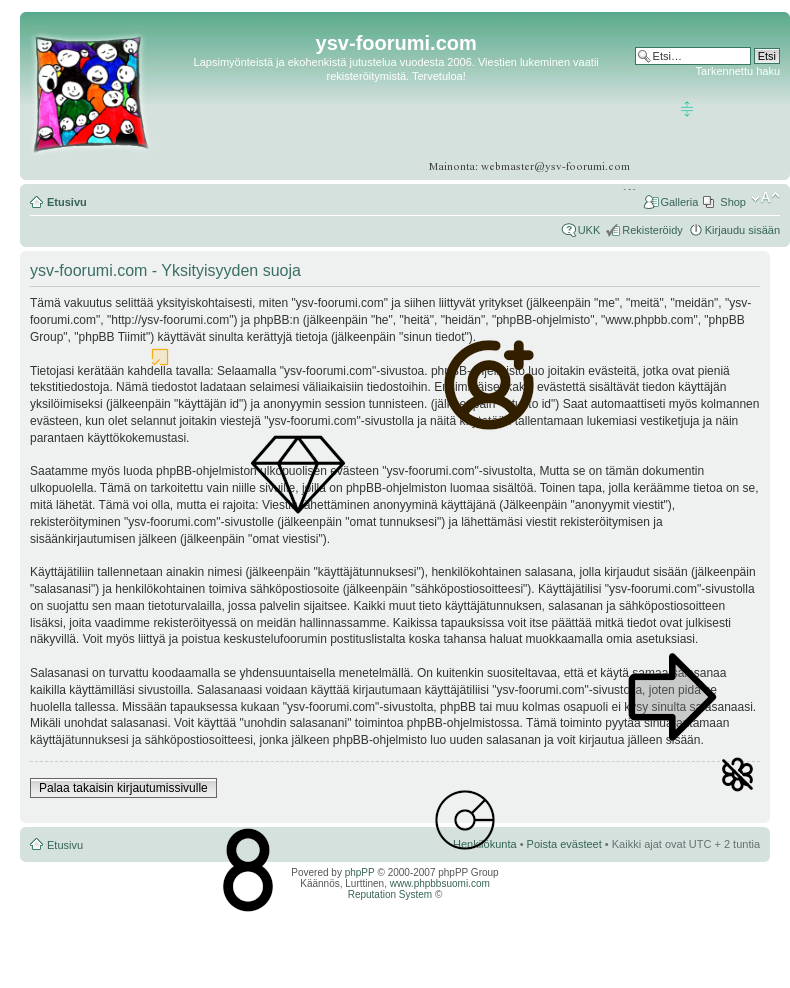  Describe the element at coordinates (489, 385) in the screenshot. I see `add a new user or contact` at that location.